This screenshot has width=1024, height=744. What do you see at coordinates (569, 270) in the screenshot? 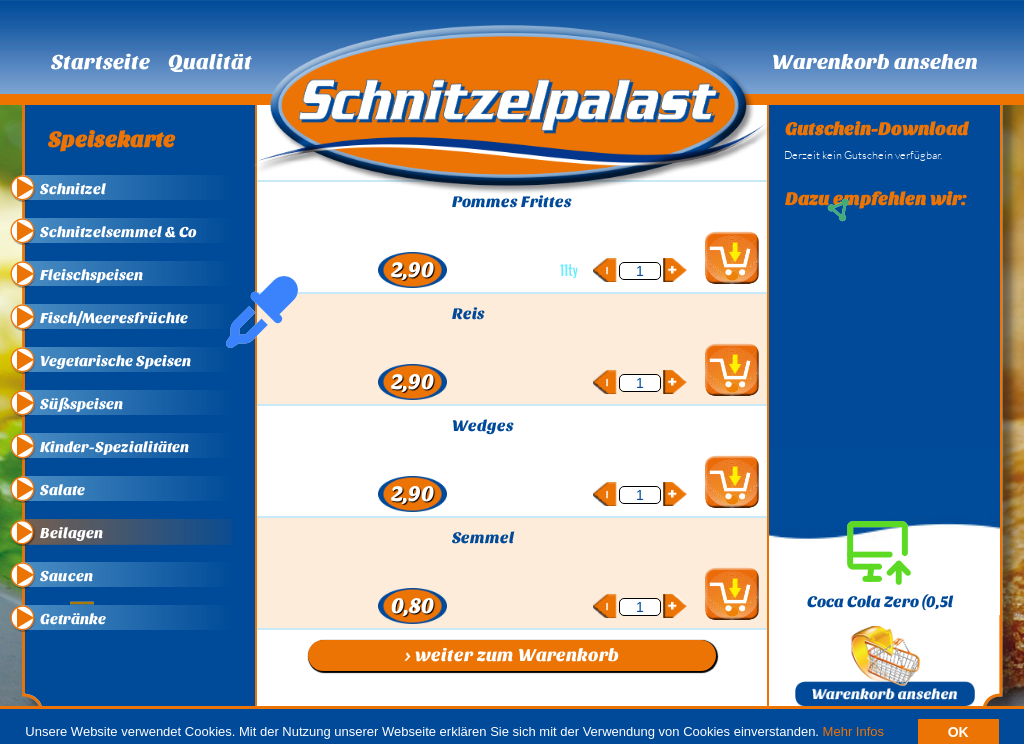
I see `11ty (Eleventy) static site generator logo` at bounding box center [569, 270].